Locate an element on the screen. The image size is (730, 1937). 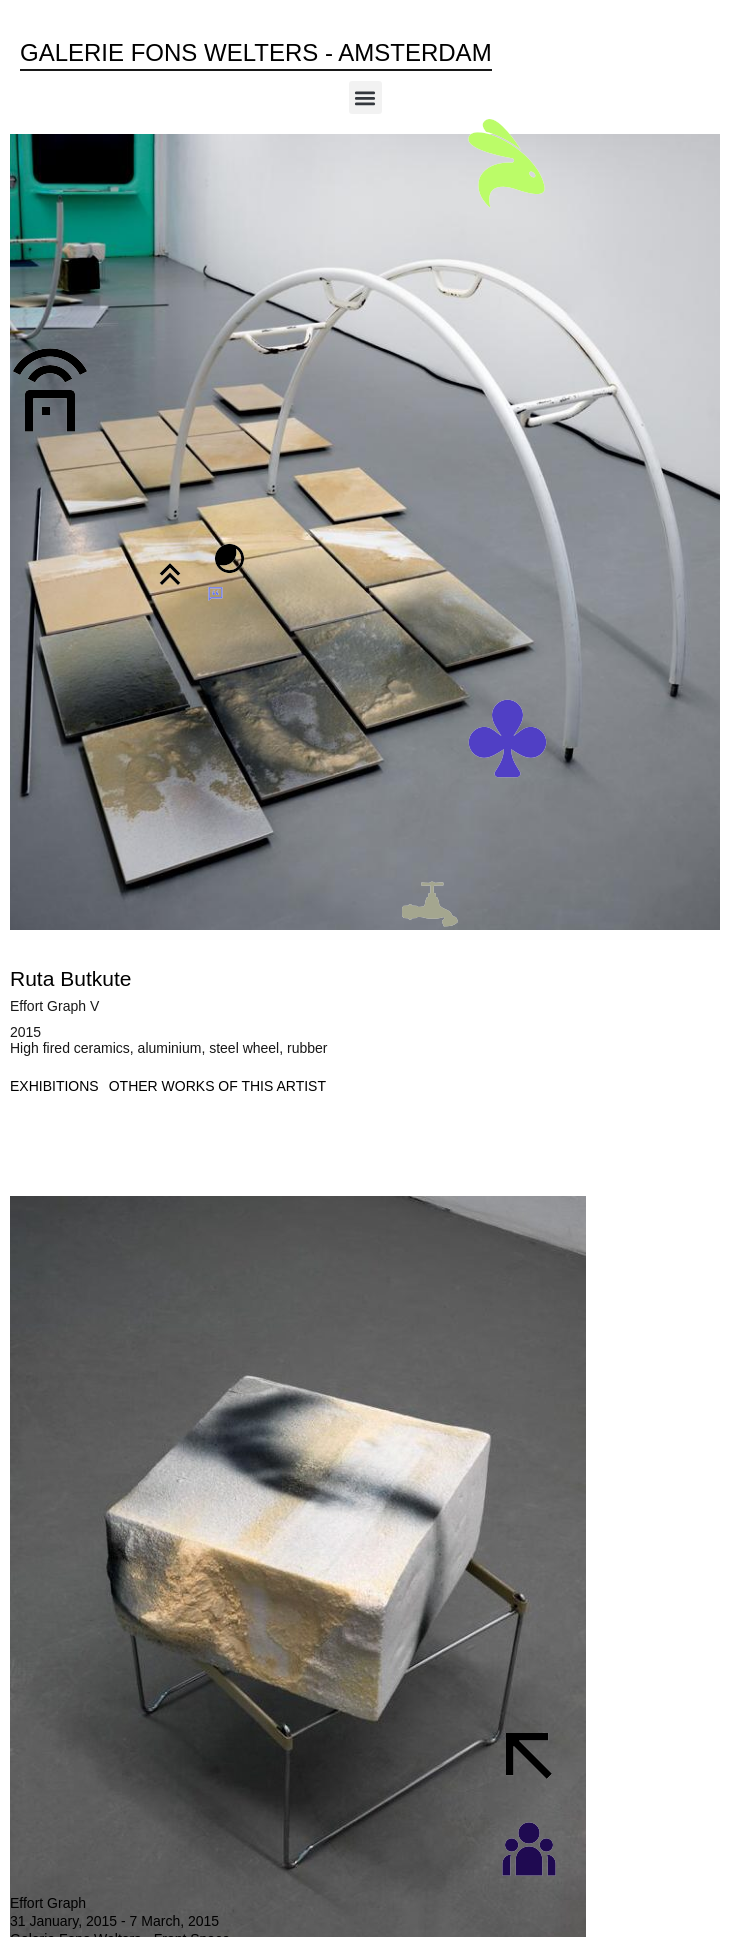
adjust display contrast settings is located at coordinates (229, 558).